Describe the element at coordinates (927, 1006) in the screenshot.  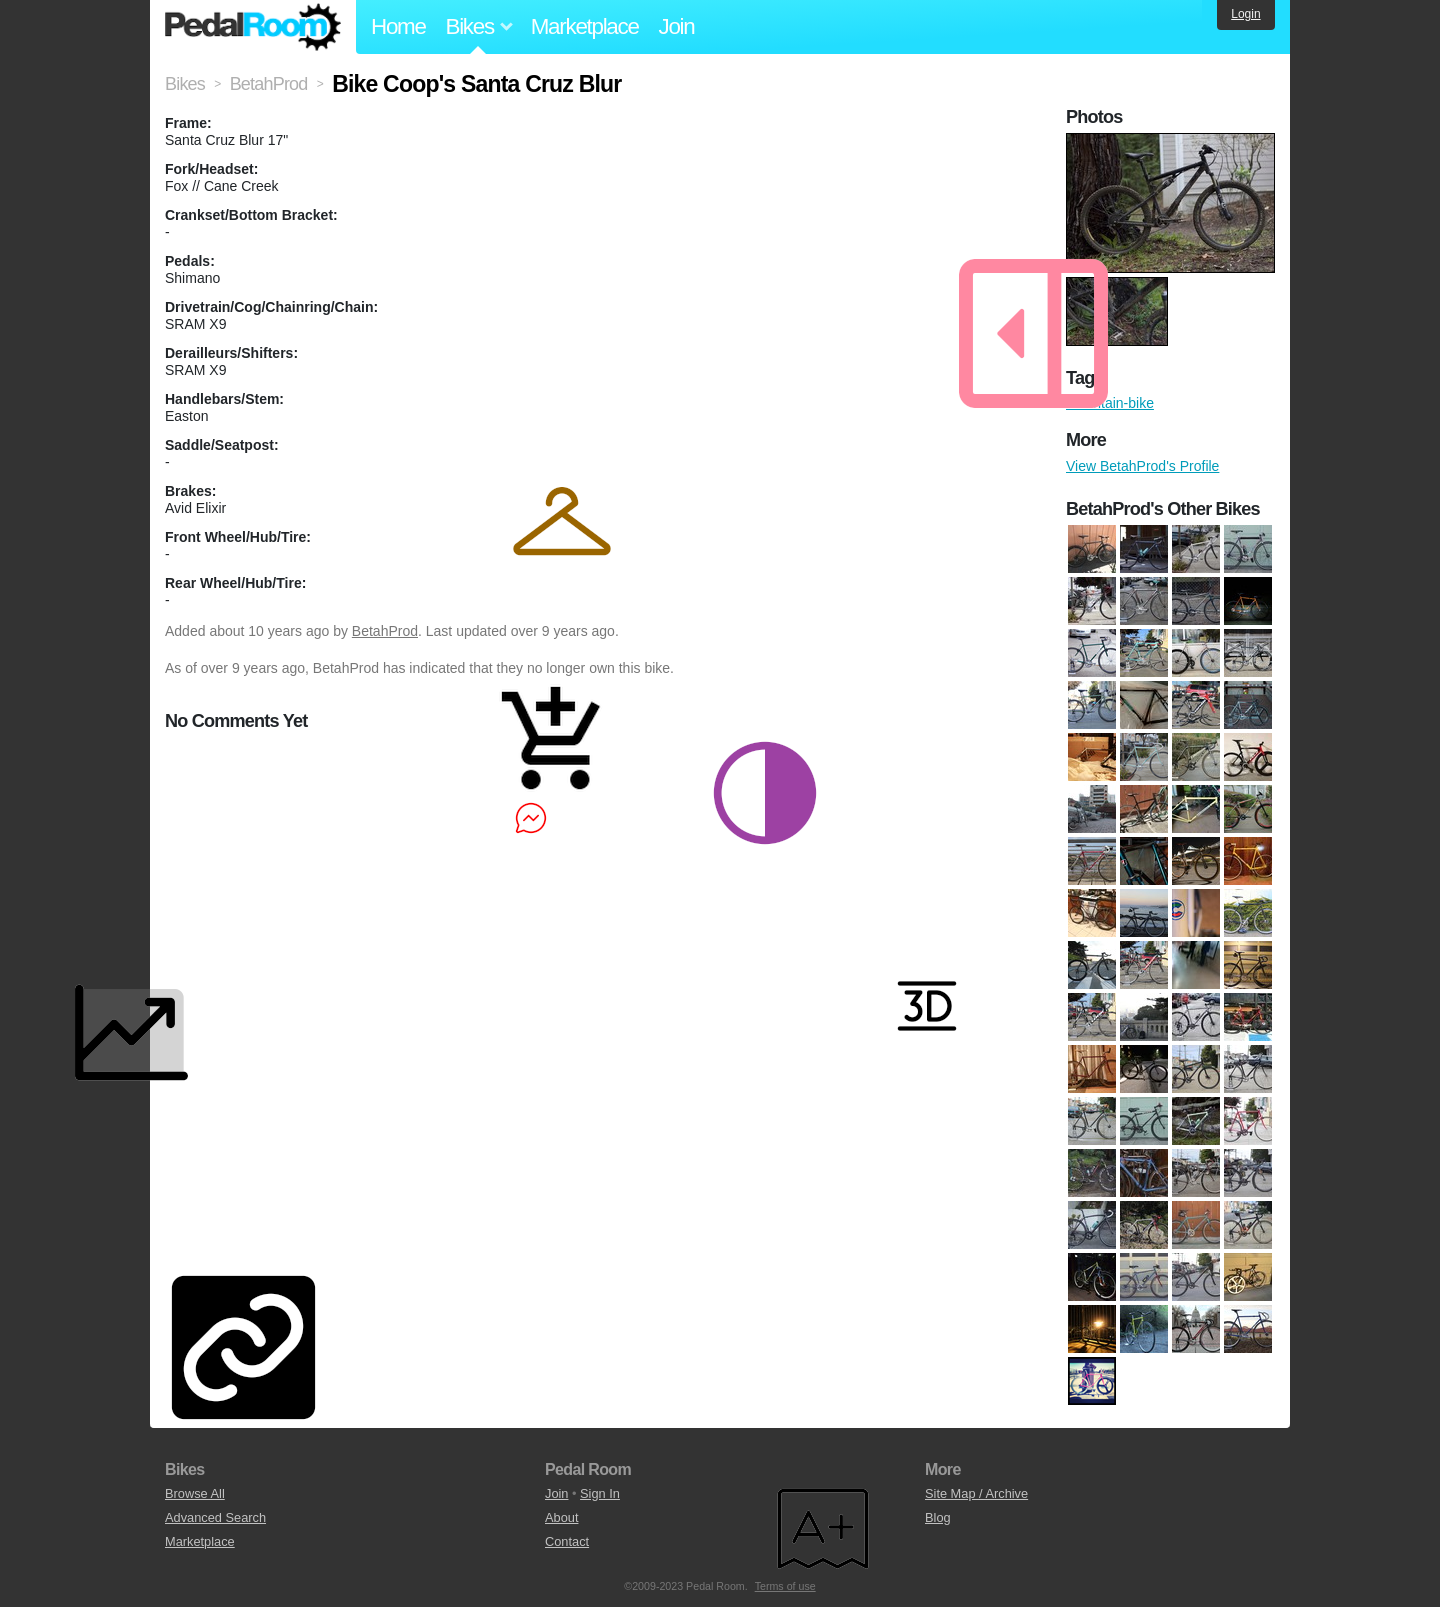
I see `switch to 3D view mode` at that location.